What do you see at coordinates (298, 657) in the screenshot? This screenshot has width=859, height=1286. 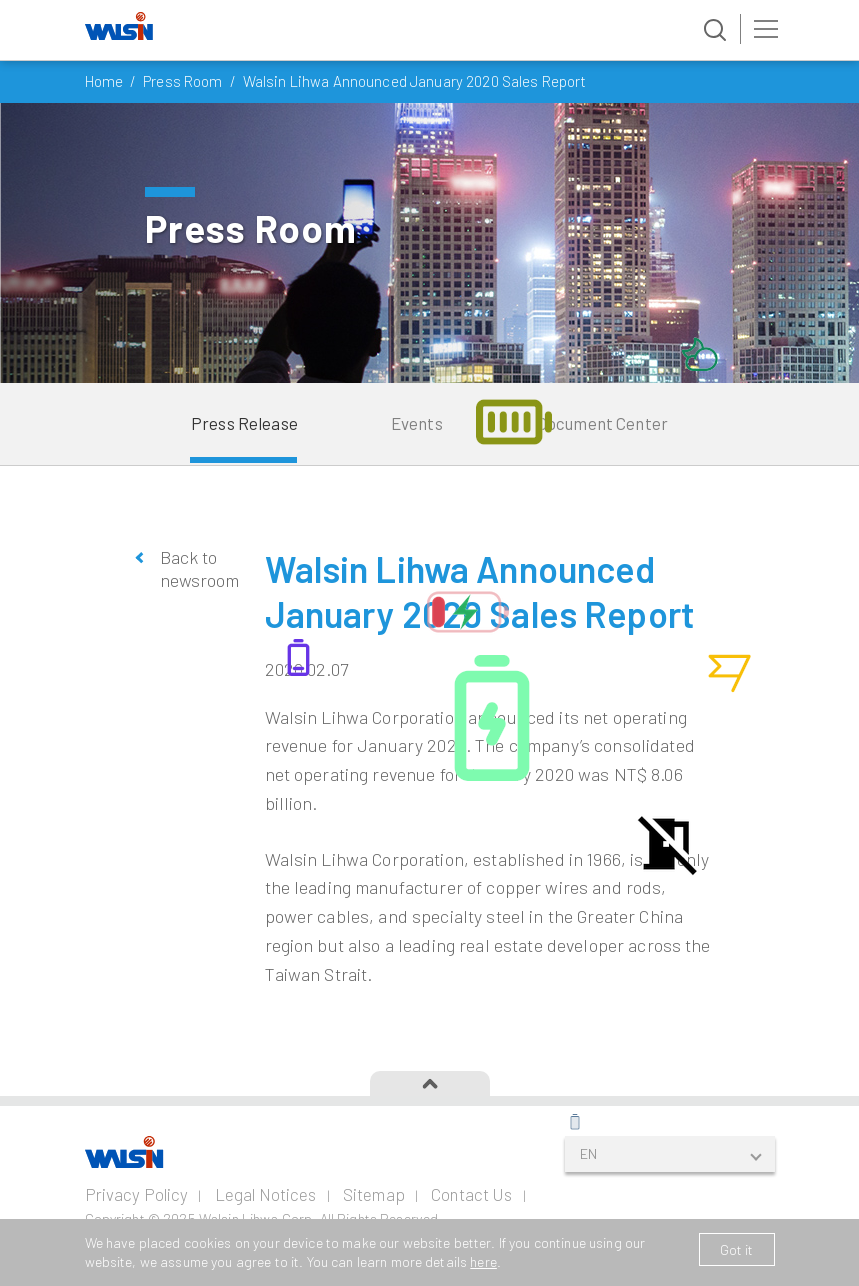 I see `indicates low battery level` at bounding box center [298, 657].